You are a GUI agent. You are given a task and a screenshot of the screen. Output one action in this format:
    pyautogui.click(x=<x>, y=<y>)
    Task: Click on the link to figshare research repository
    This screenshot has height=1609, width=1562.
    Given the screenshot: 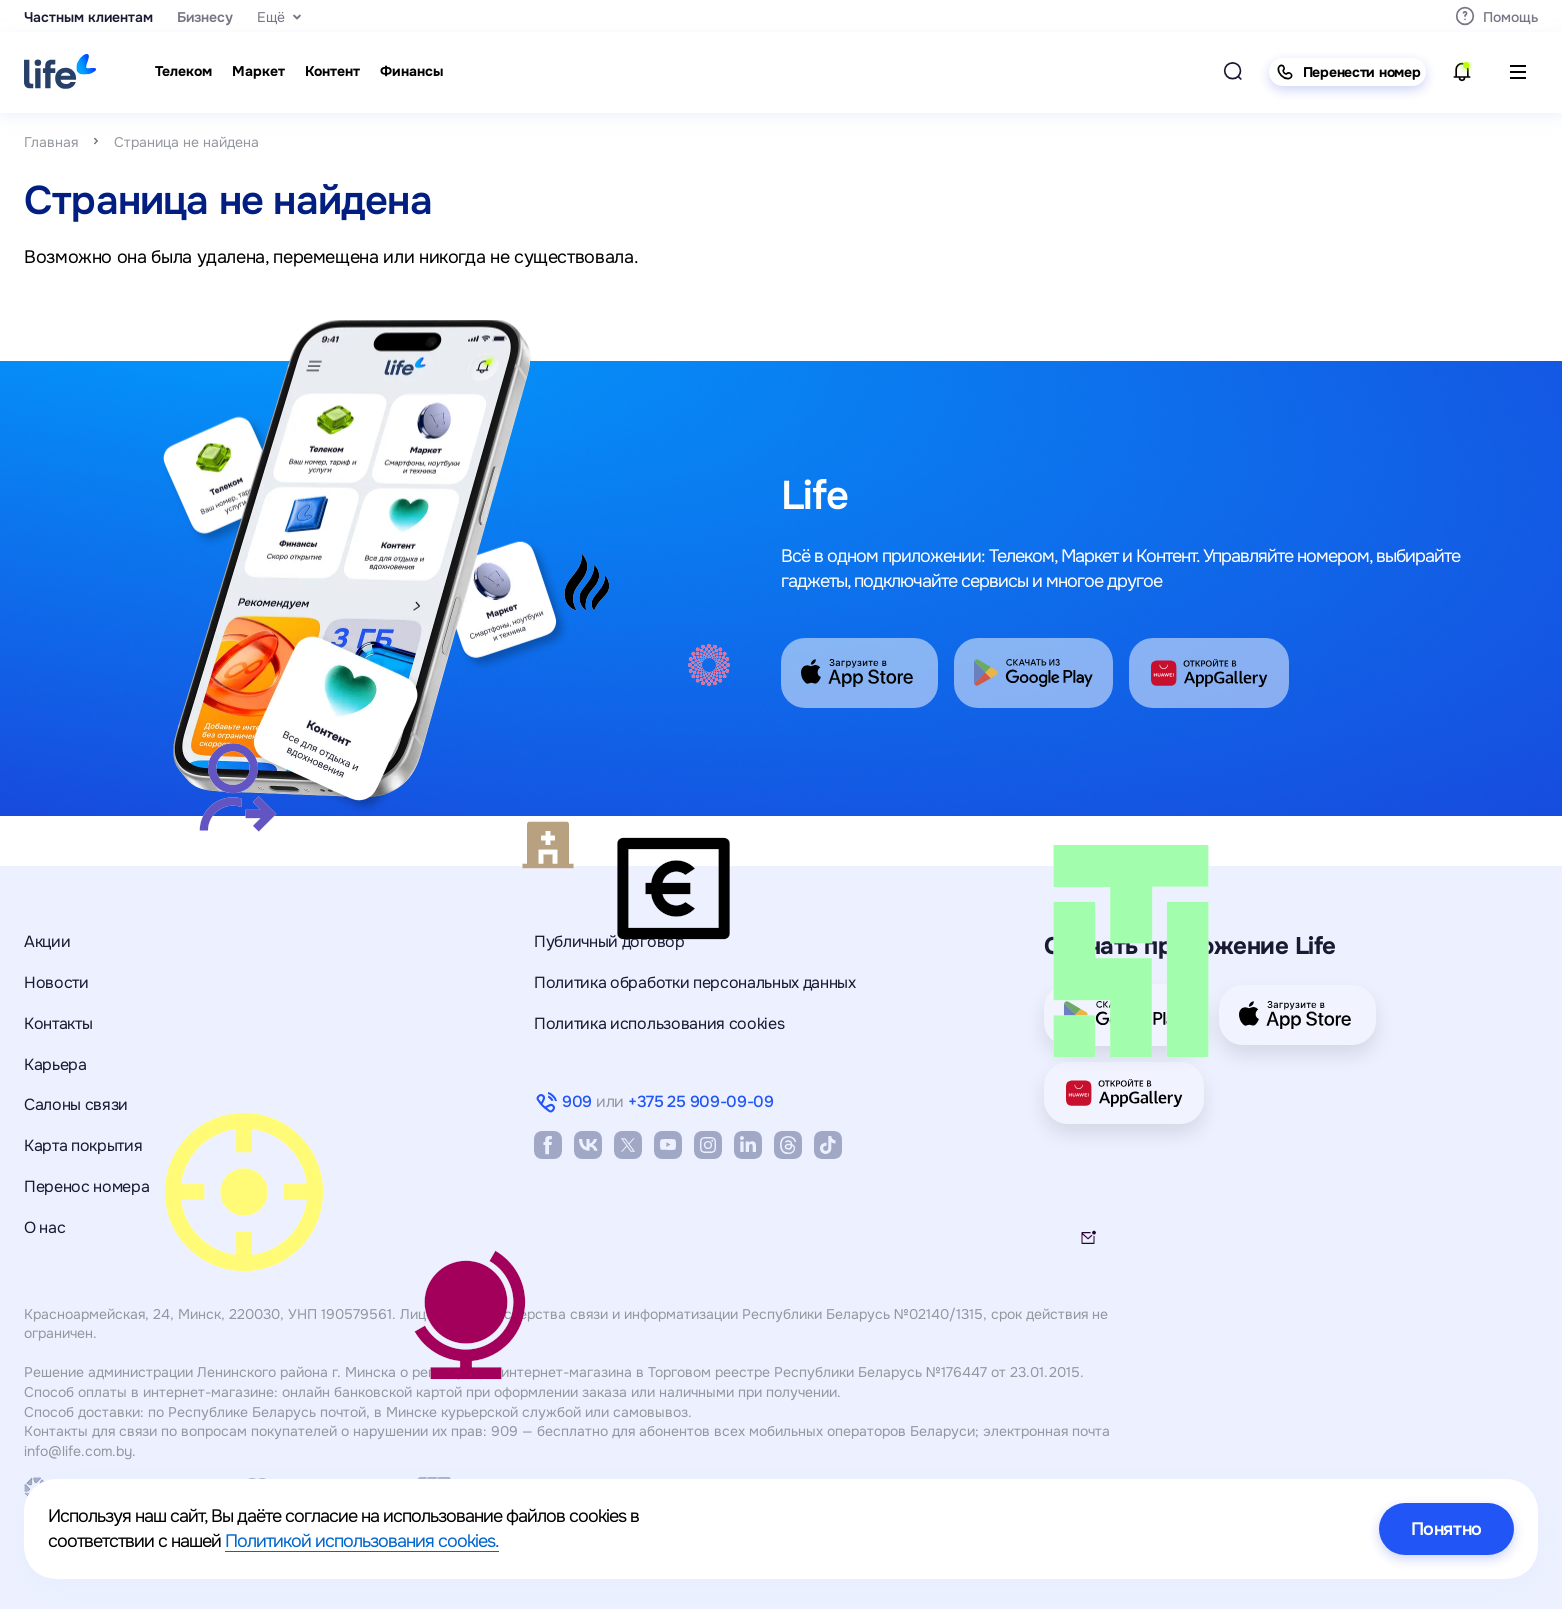 What is the action you would take?
    pyautogui.click(x=709, y=665)
    